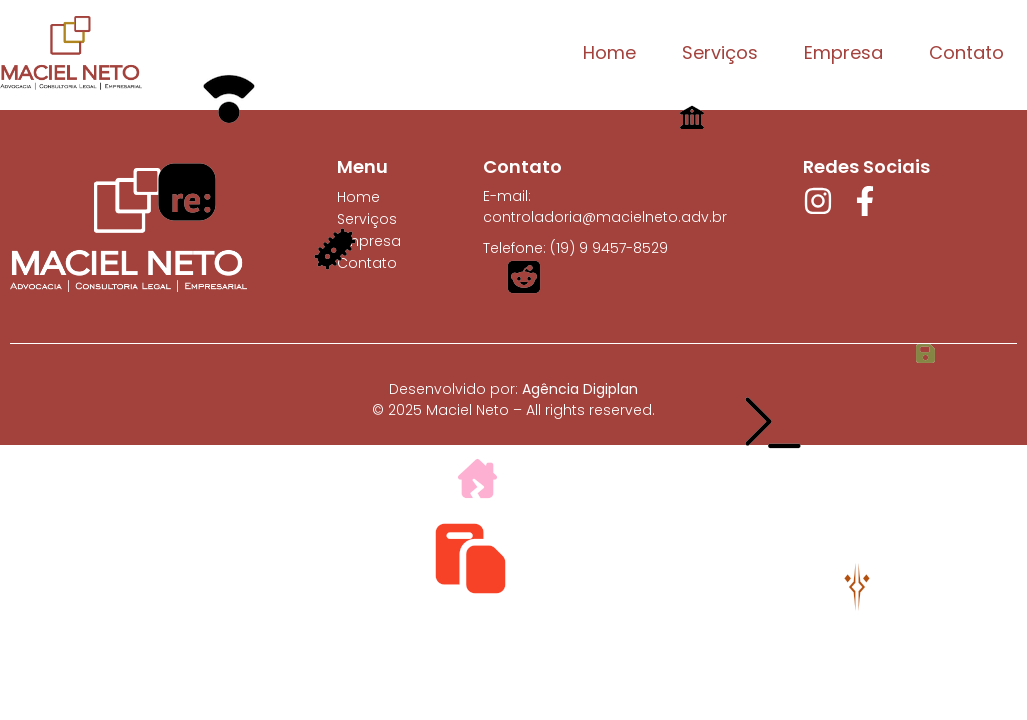  Describe the element at coordinates (692, 117) in the screenshot. I see `access banking or financial services` at that location.